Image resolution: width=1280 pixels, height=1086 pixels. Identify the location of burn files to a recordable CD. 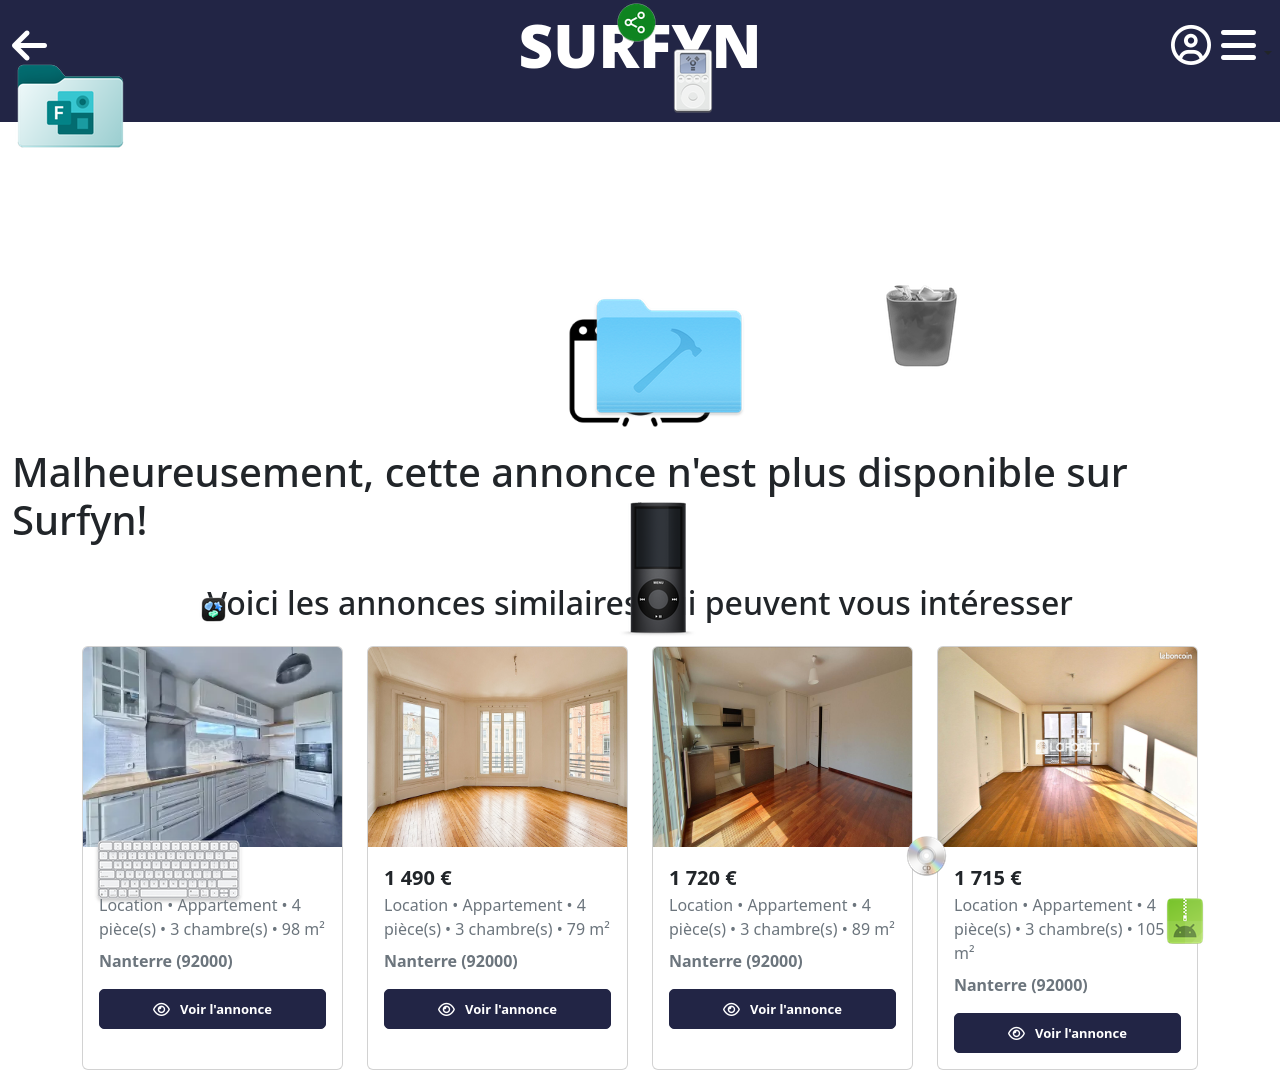
(926, 856).